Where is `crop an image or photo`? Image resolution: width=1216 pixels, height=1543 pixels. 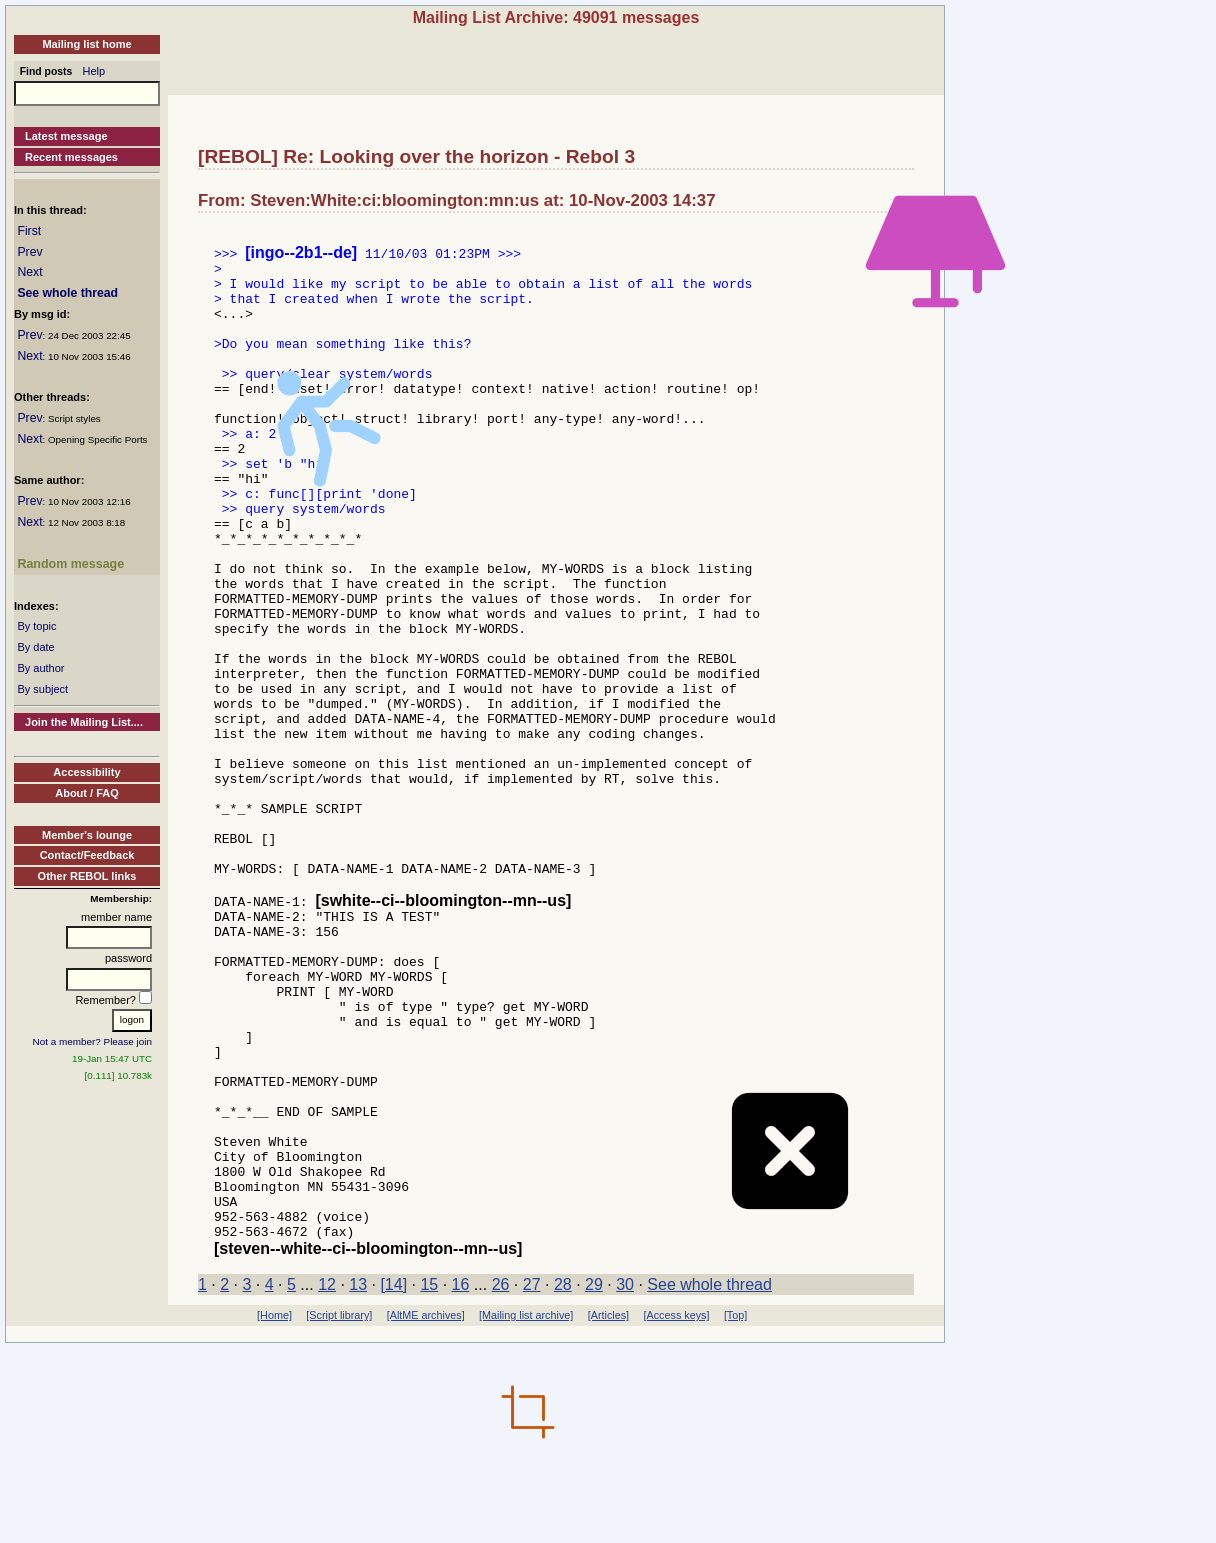
crop an image or photo is located at coordinates (528, 1412).